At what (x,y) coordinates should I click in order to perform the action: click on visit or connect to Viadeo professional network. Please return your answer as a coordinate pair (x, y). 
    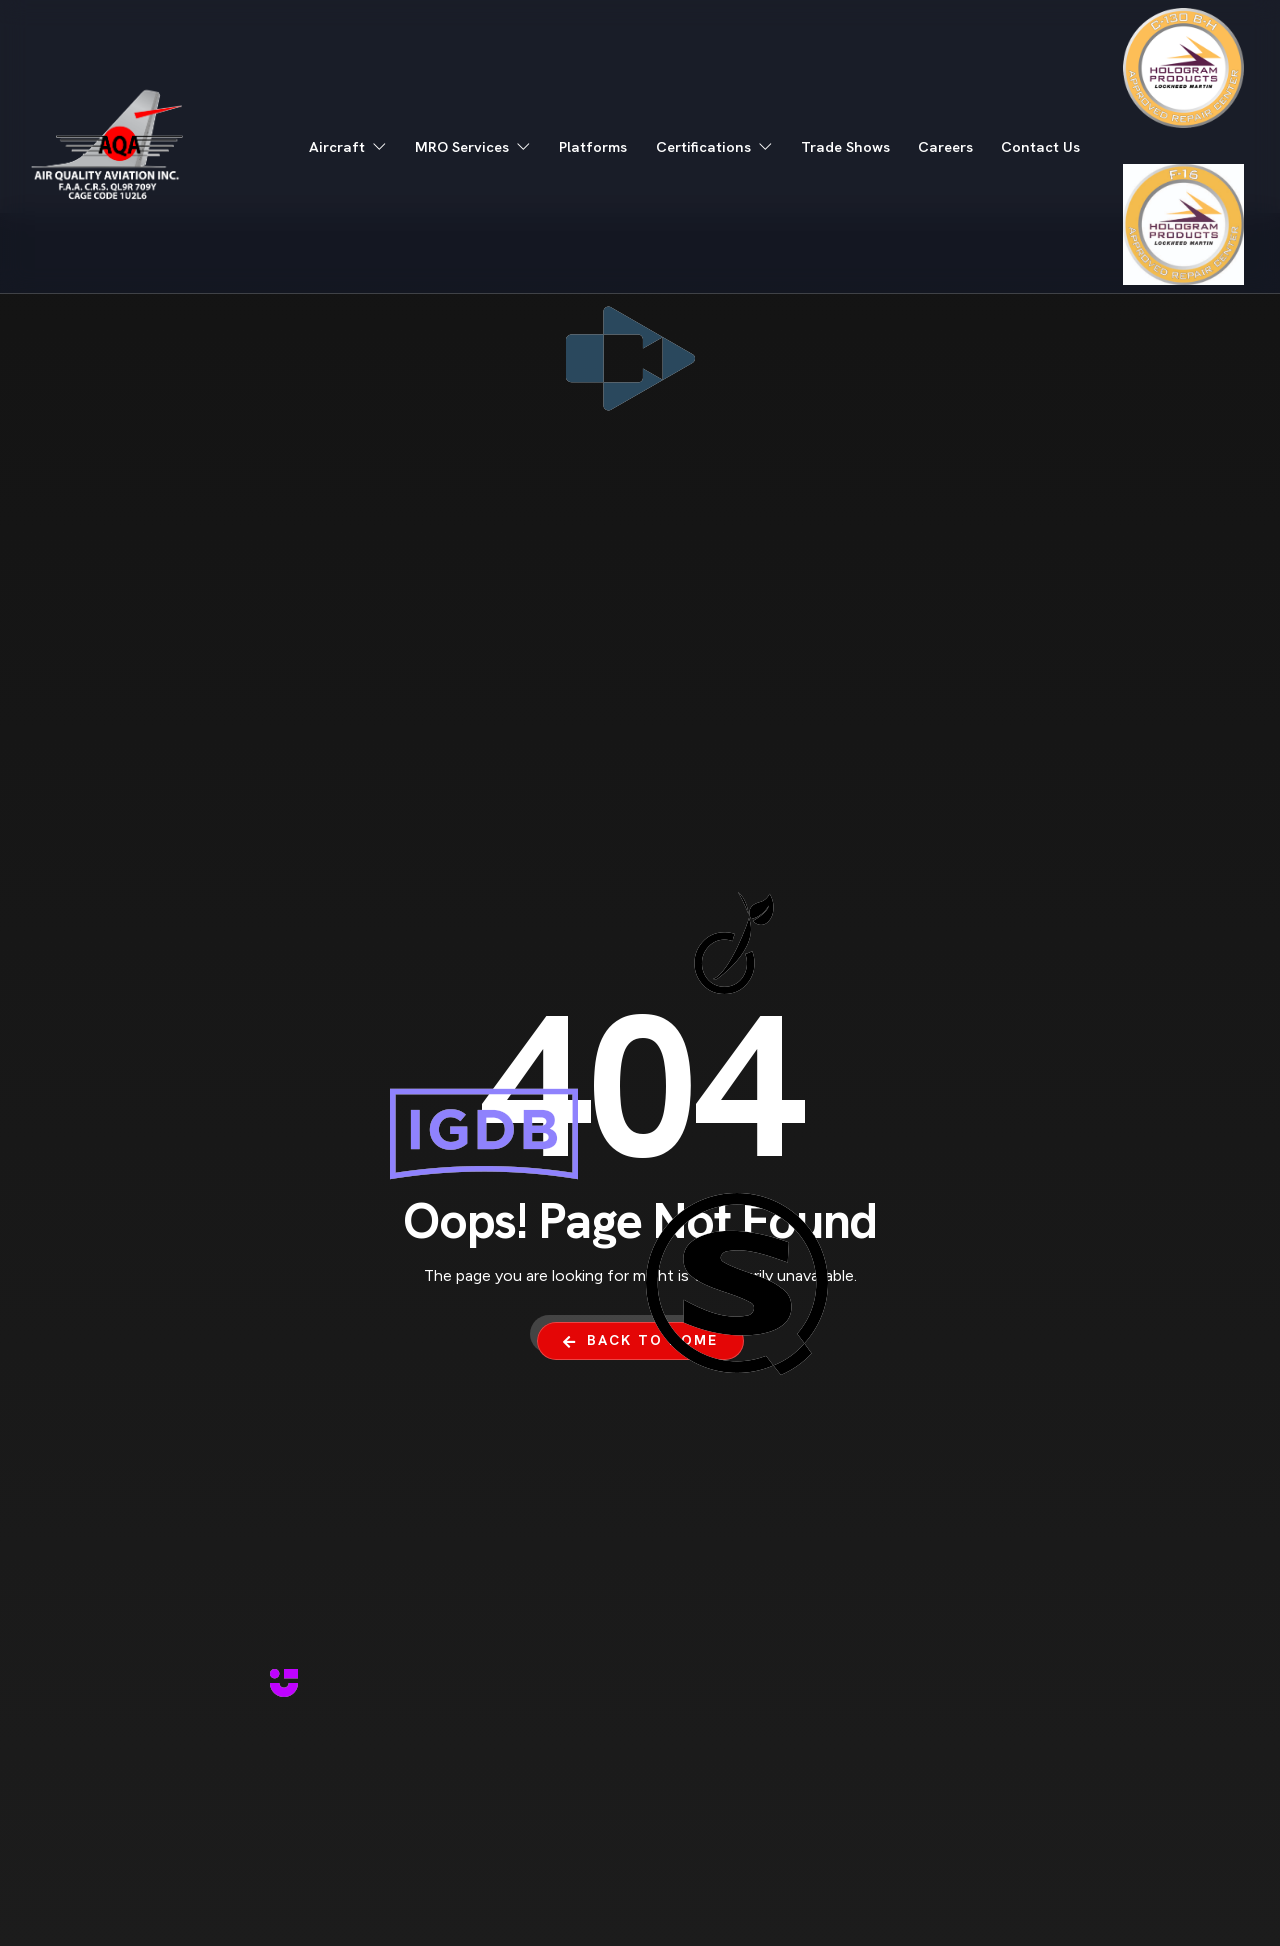
    Looking at the image, I should click on (734, 943).